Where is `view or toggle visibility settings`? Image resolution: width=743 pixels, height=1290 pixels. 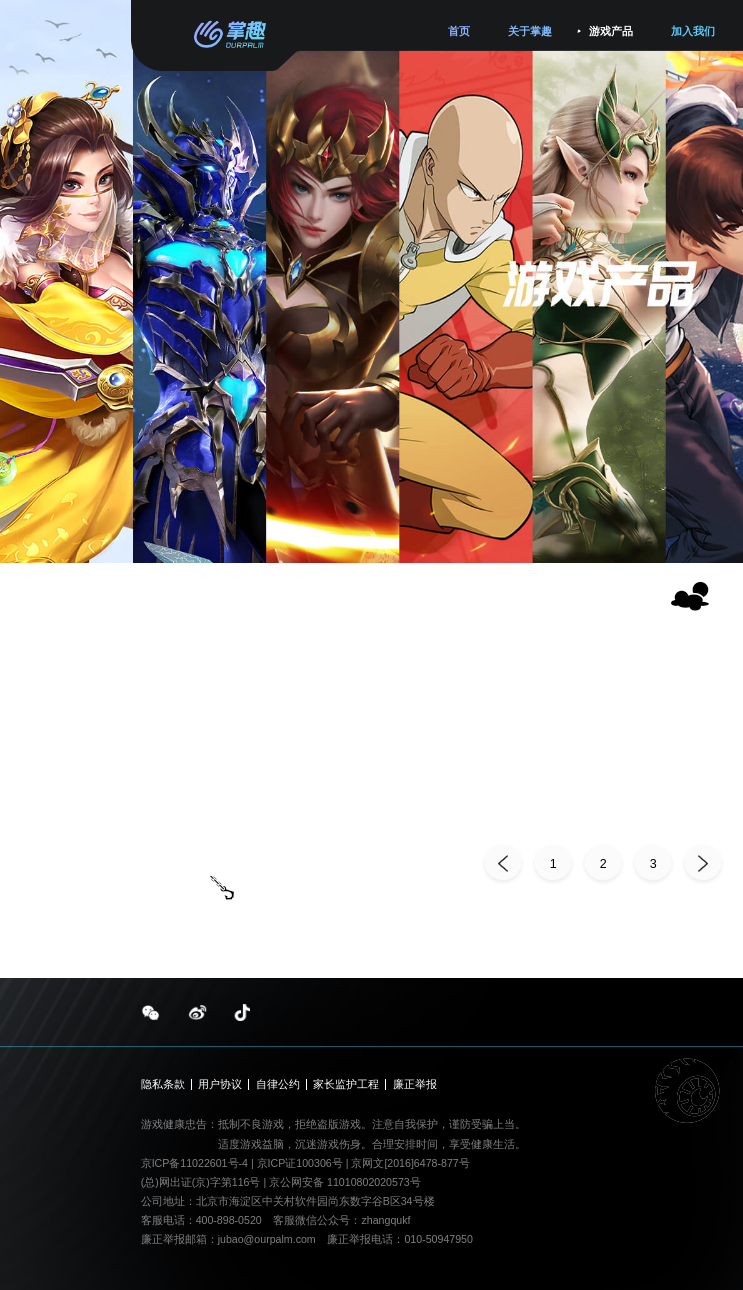 view or toggle visibility settings is located at coordinates (687, 1091).